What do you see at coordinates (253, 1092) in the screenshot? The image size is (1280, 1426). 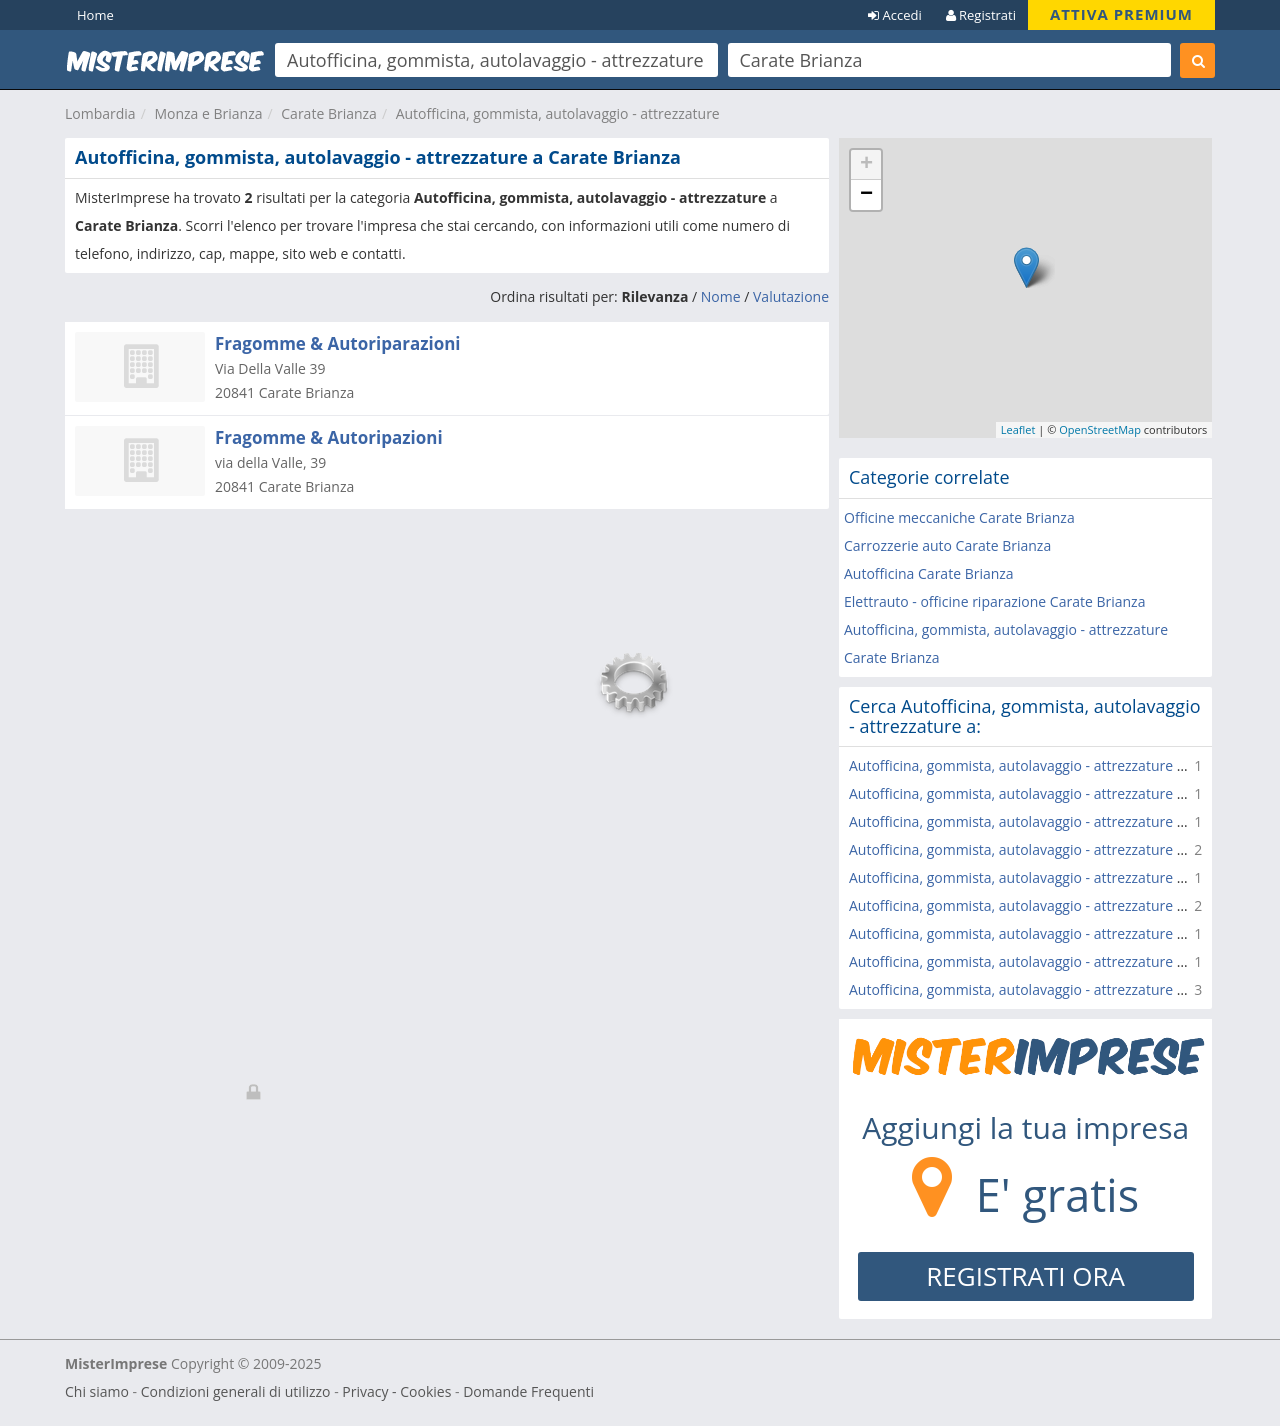 I see `indicates a secure or encrypted wifi network` at bounding box center [253, 1092].